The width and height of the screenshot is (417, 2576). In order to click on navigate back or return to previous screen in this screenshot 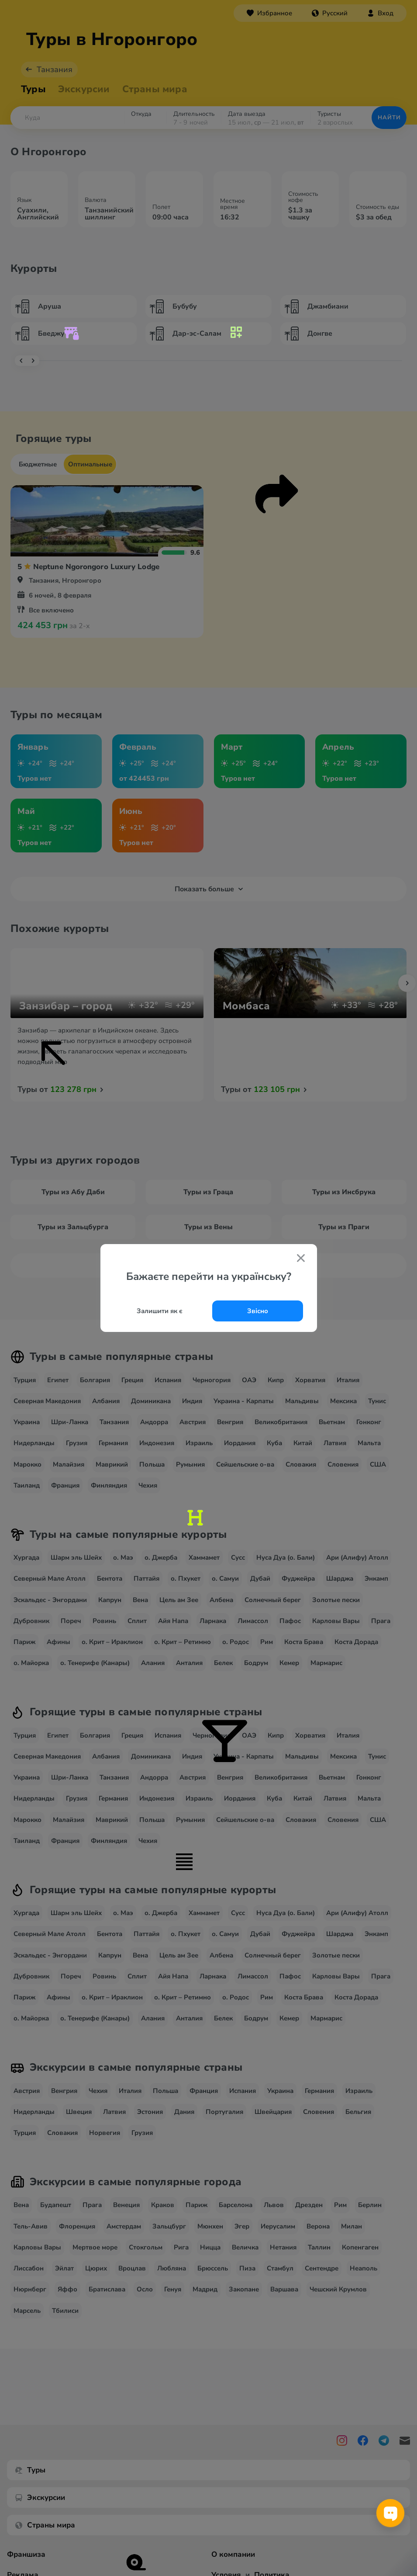, I will do `click(53, 1053)`.